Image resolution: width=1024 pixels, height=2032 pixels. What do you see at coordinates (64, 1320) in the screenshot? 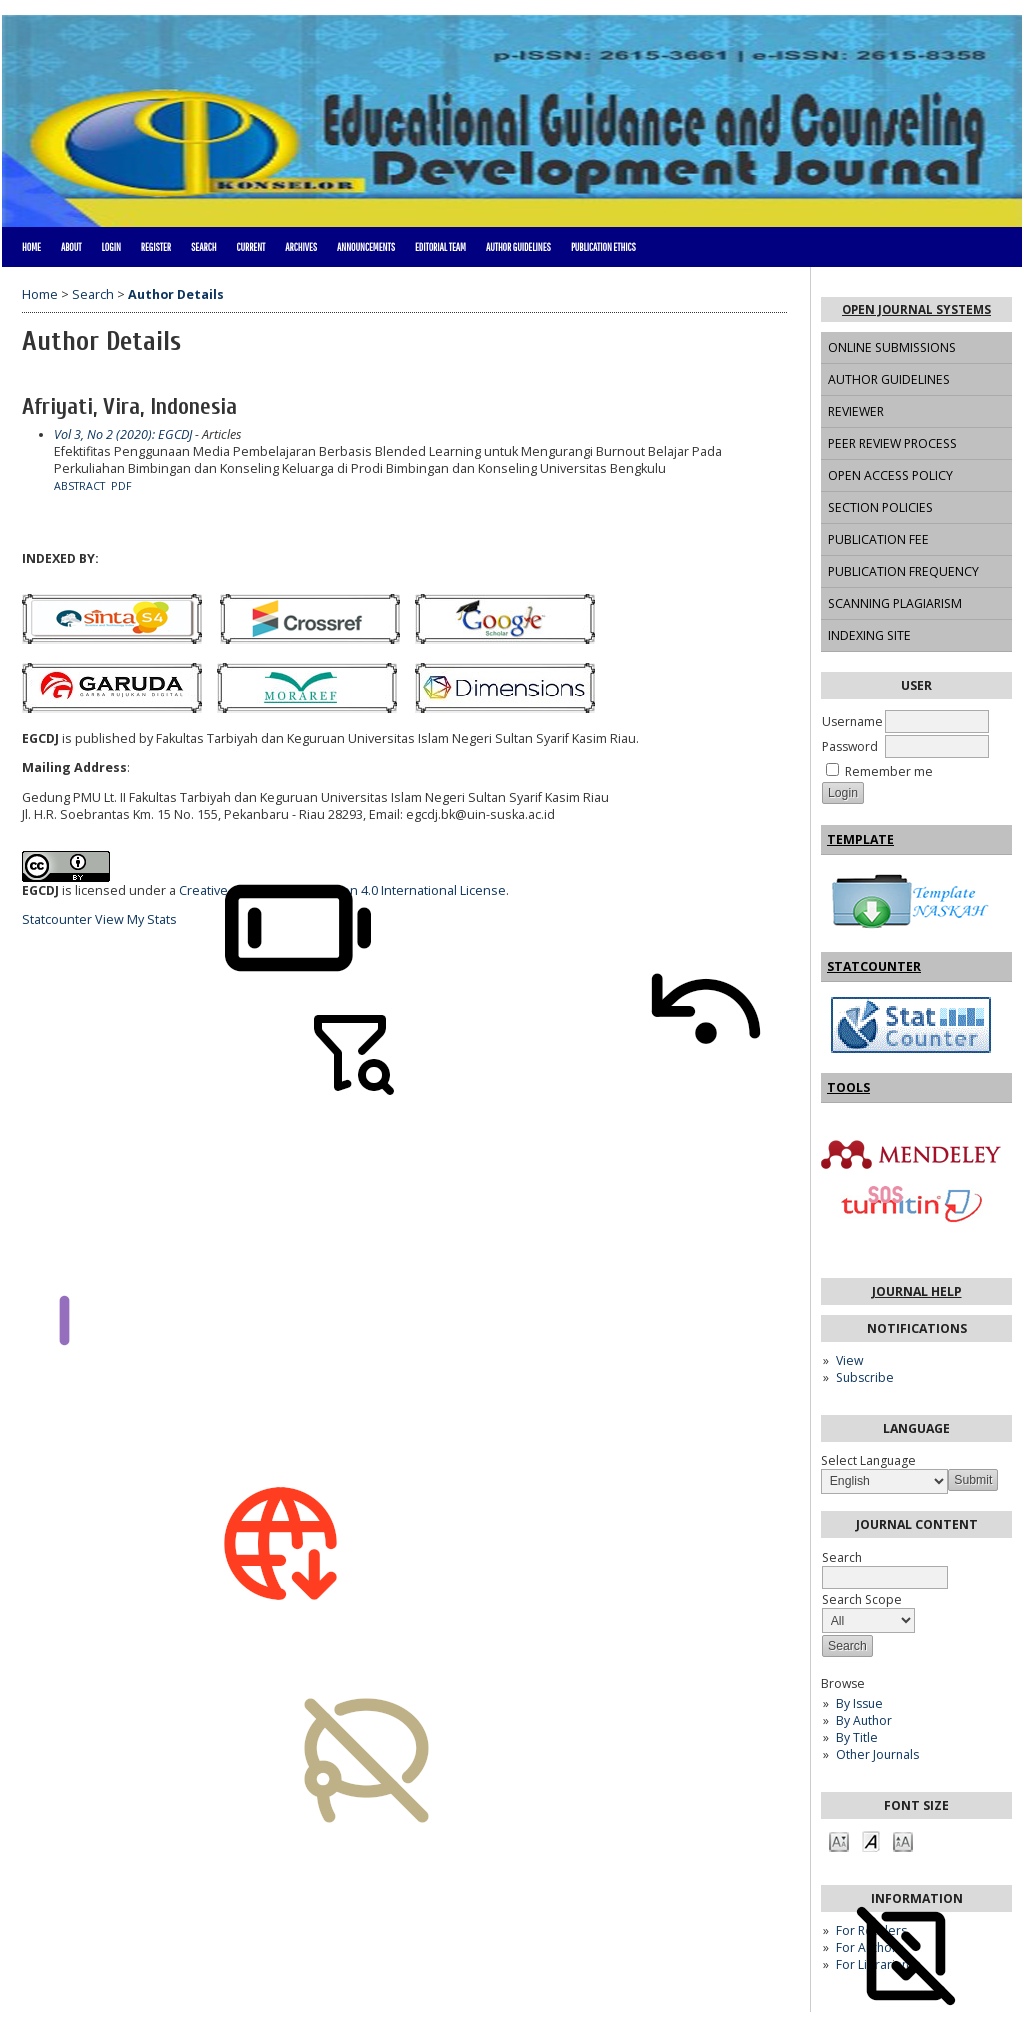
I see `indicates information or help is available` at bounding box center [64, 1320].